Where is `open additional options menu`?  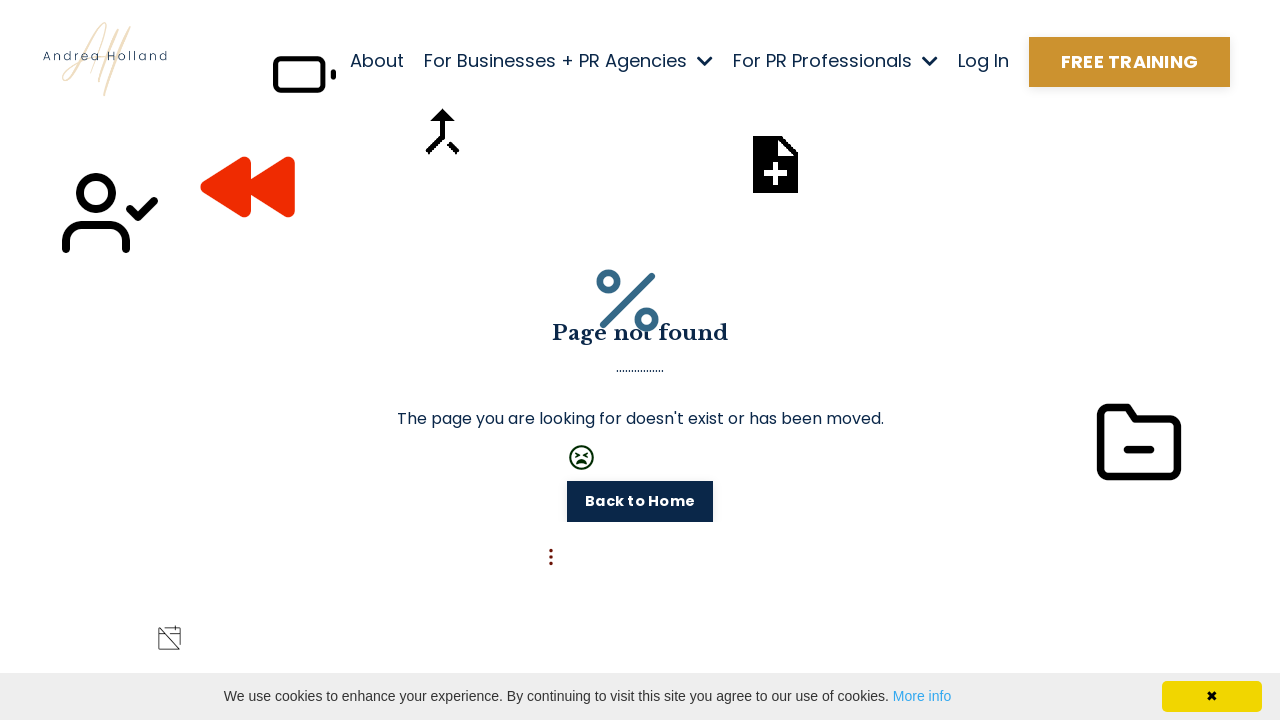 open additional options menu is located at coordinates (551, 557).